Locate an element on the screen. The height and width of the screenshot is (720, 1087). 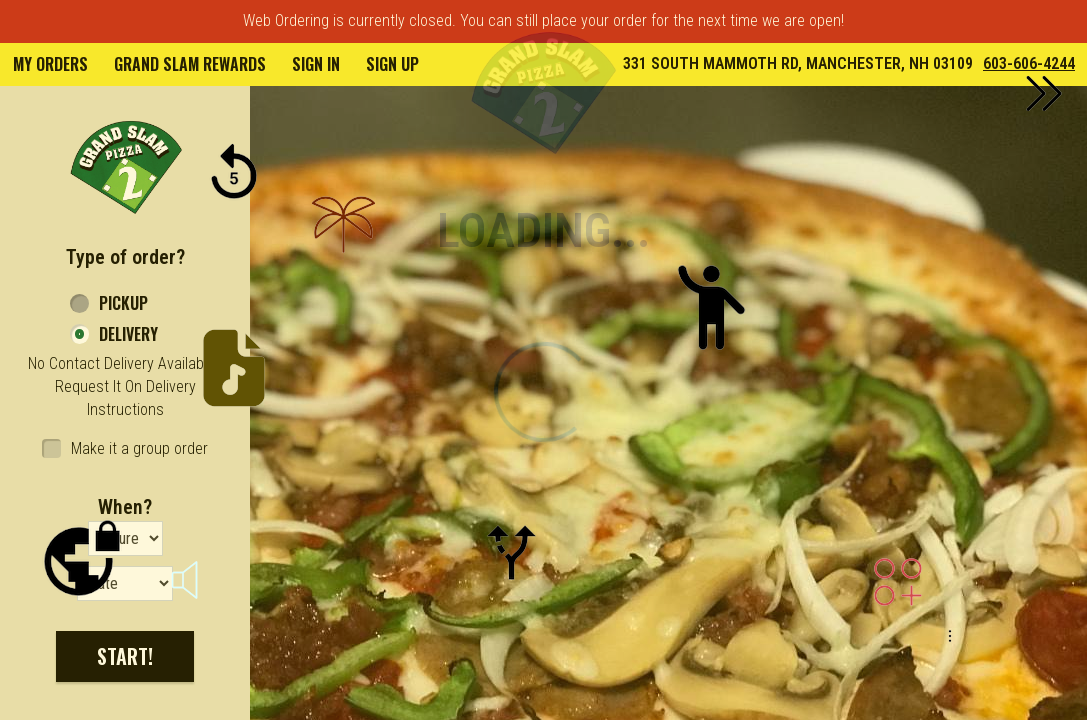
skip forward or advance to next item is located at coordinates (1042, 93).